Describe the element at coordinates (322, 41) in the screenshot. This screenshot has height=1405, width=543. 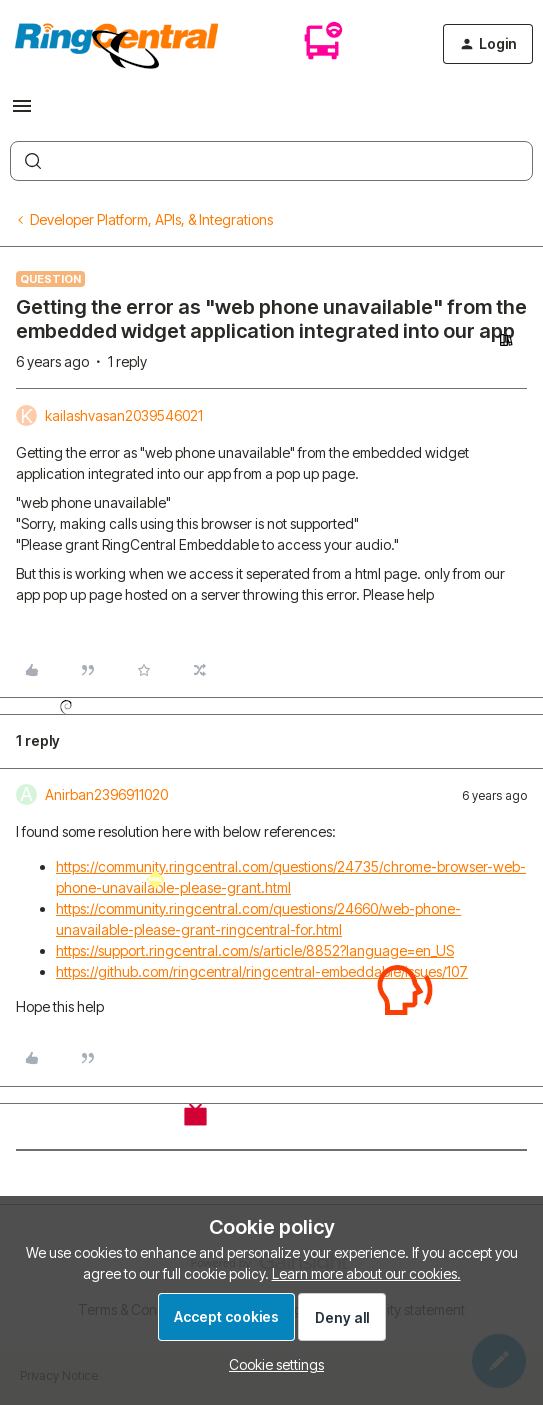
I see `indicates bus has wifi available` at that location.